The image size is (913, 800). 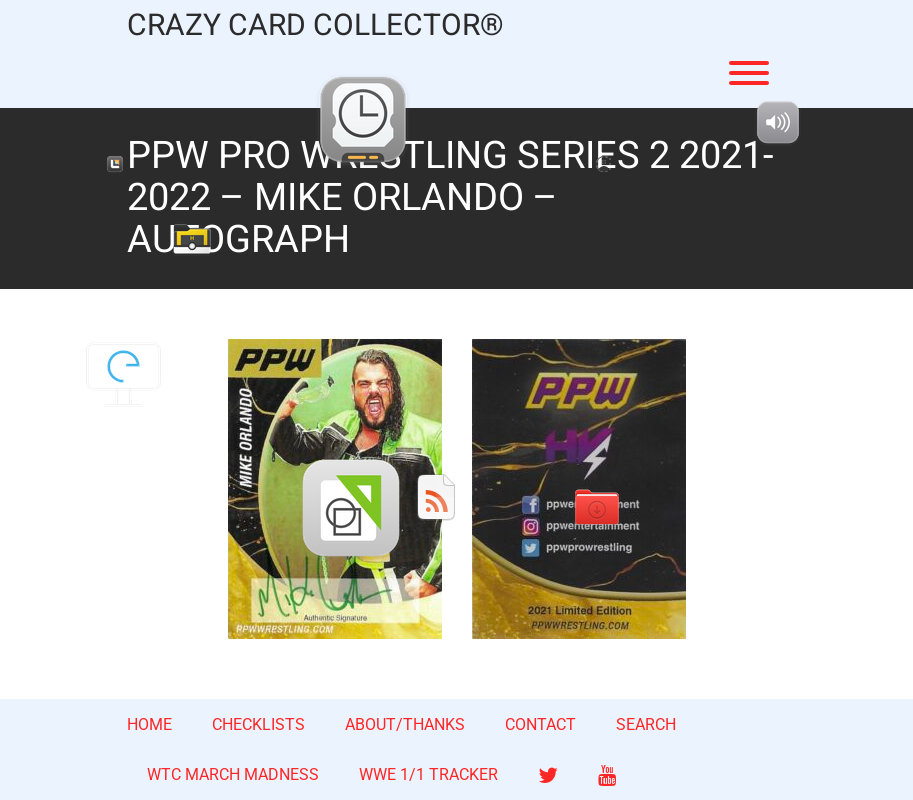 I want to click on browse artists in your music library, so click(x=604, y=164).